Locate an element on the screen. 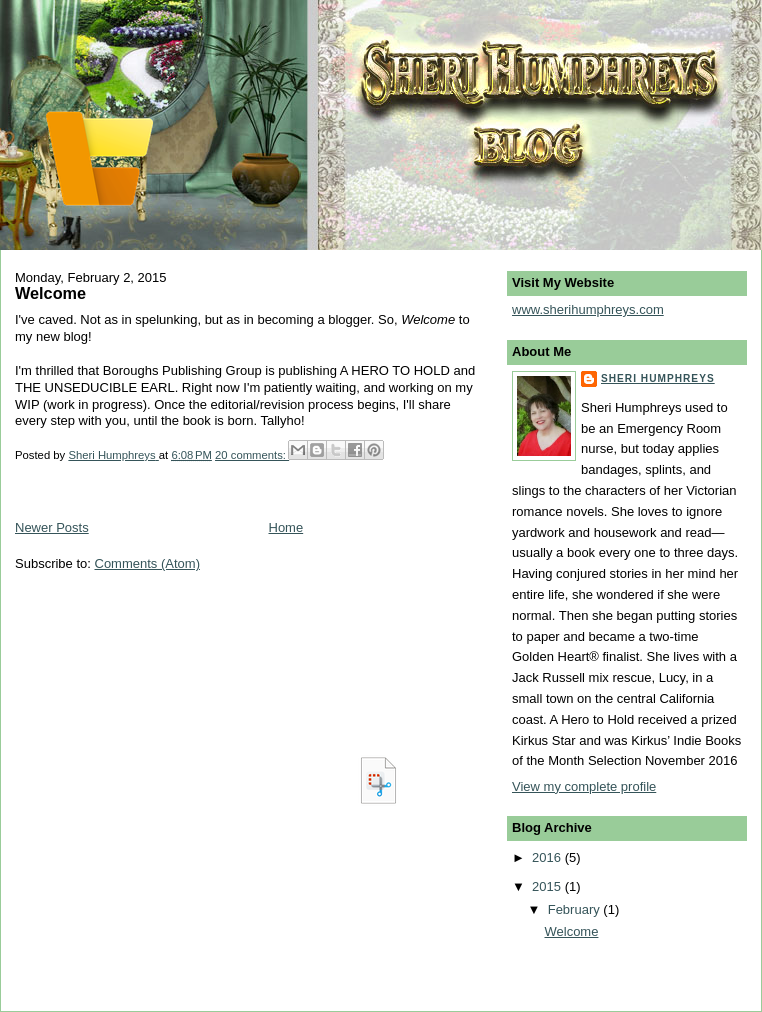  create a new screen snip or screenshot is located at coordinates (378, 780).